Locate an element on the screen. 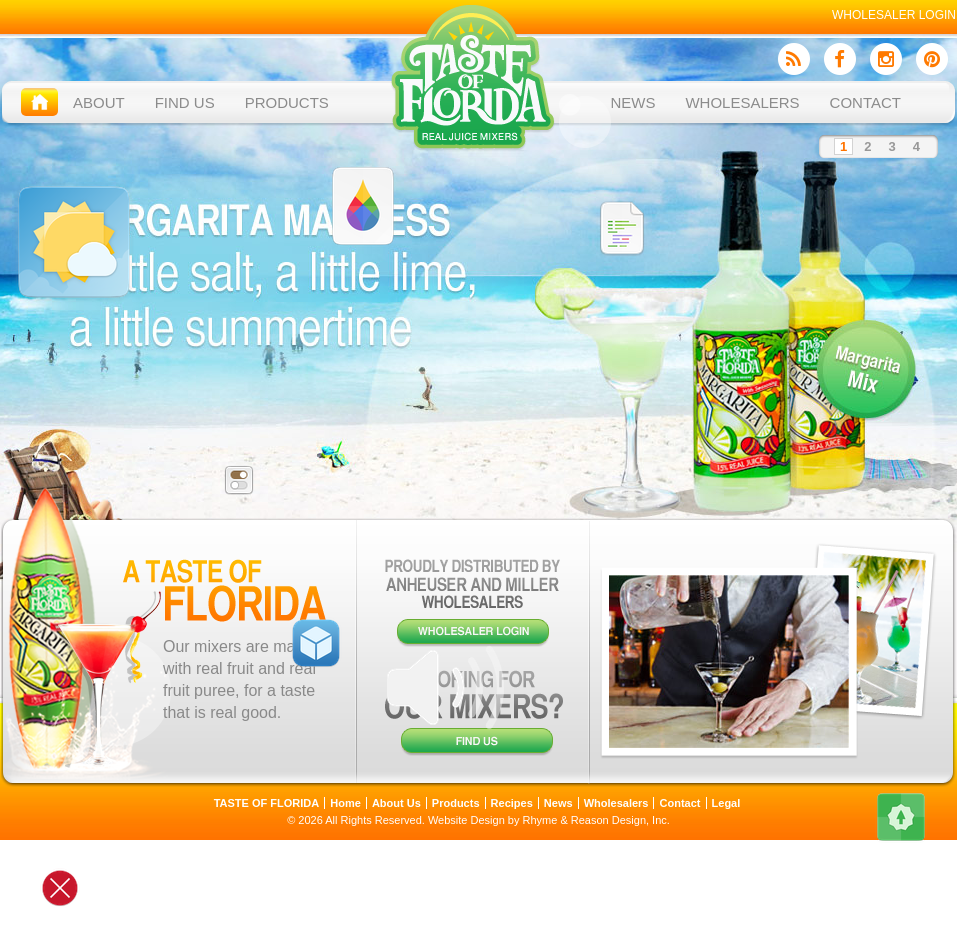 This screenshot has height=939, width=957. check for operating system updates is located at coordinates (901, 817).